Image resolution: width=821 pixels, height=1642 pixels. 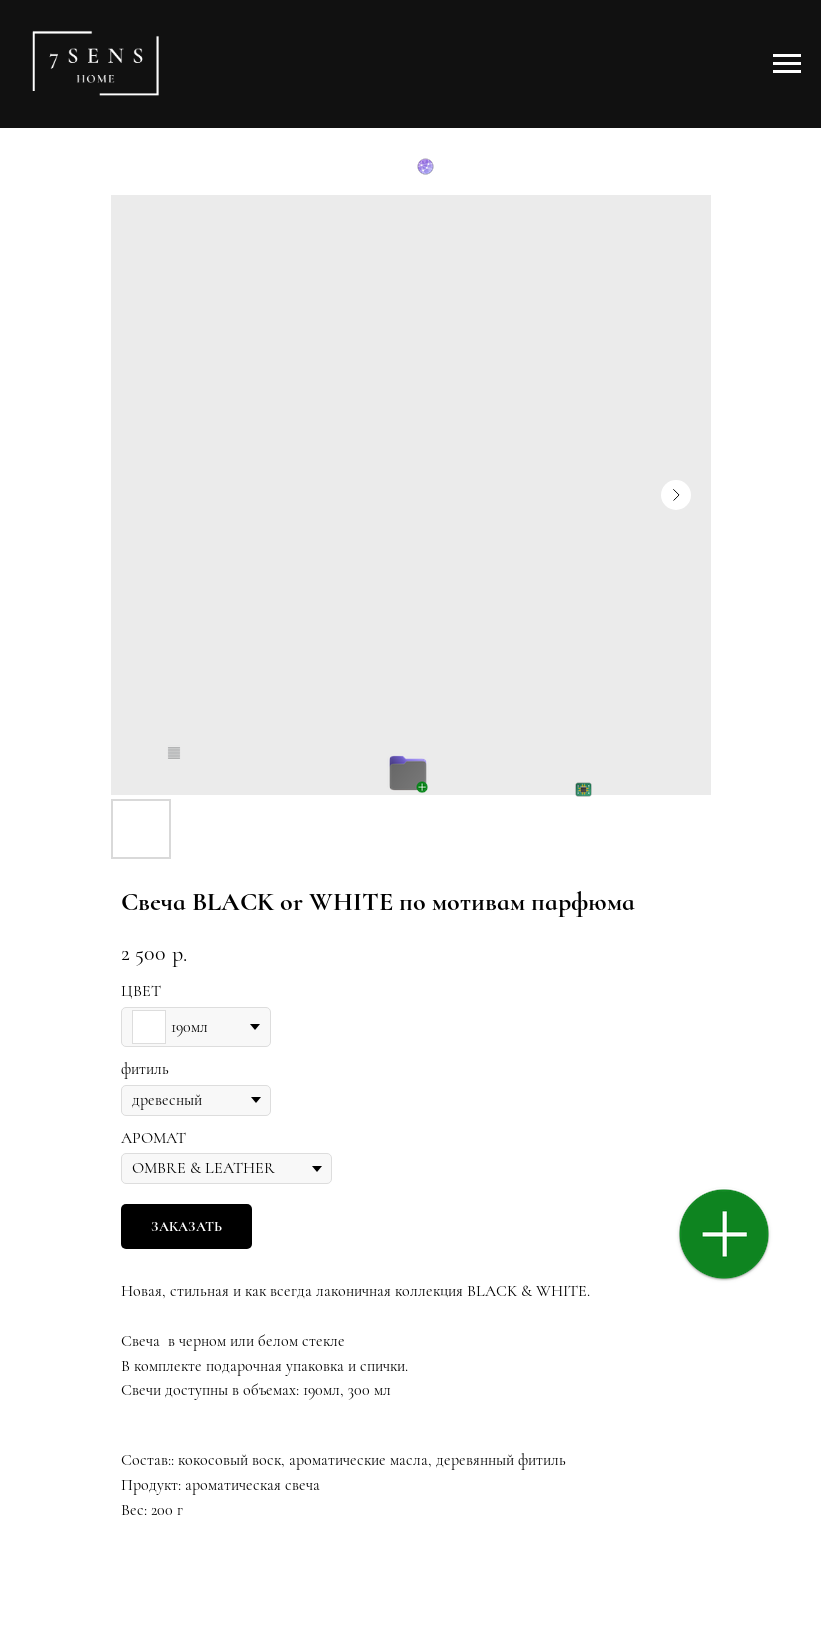 What do you see at coordinates (724, 1234) in the screenshot?
I see `add a new item` at bounding box center [724, 1234].